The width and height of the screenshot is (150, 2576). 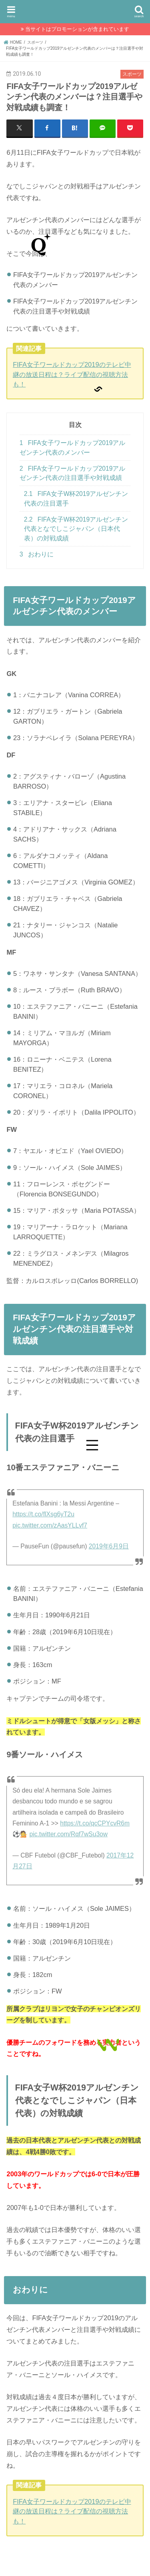 What do you see at coordinates (92, 1445) in the screenshot?
I see `open navigation menu` at bounding box center [92, 1445].